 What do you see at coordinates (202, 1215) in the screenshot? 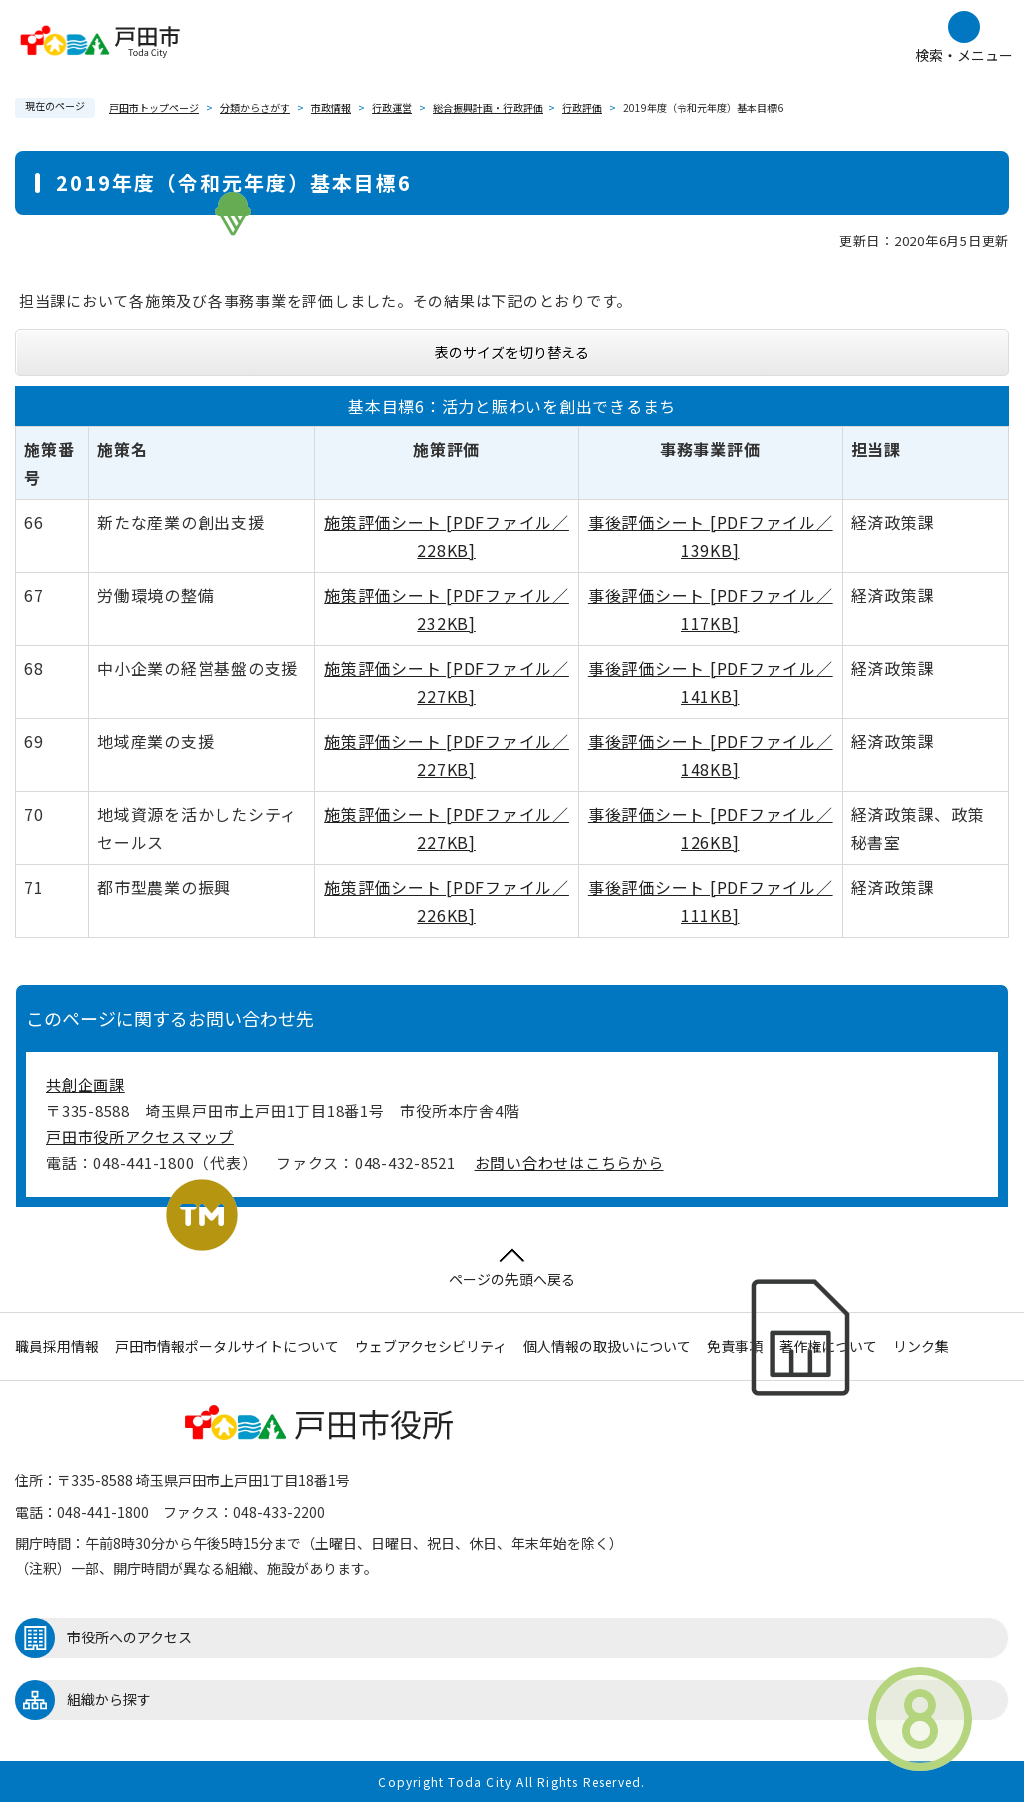
I see `indicates trademarked content or branding` at bounding box center [202, 1215].